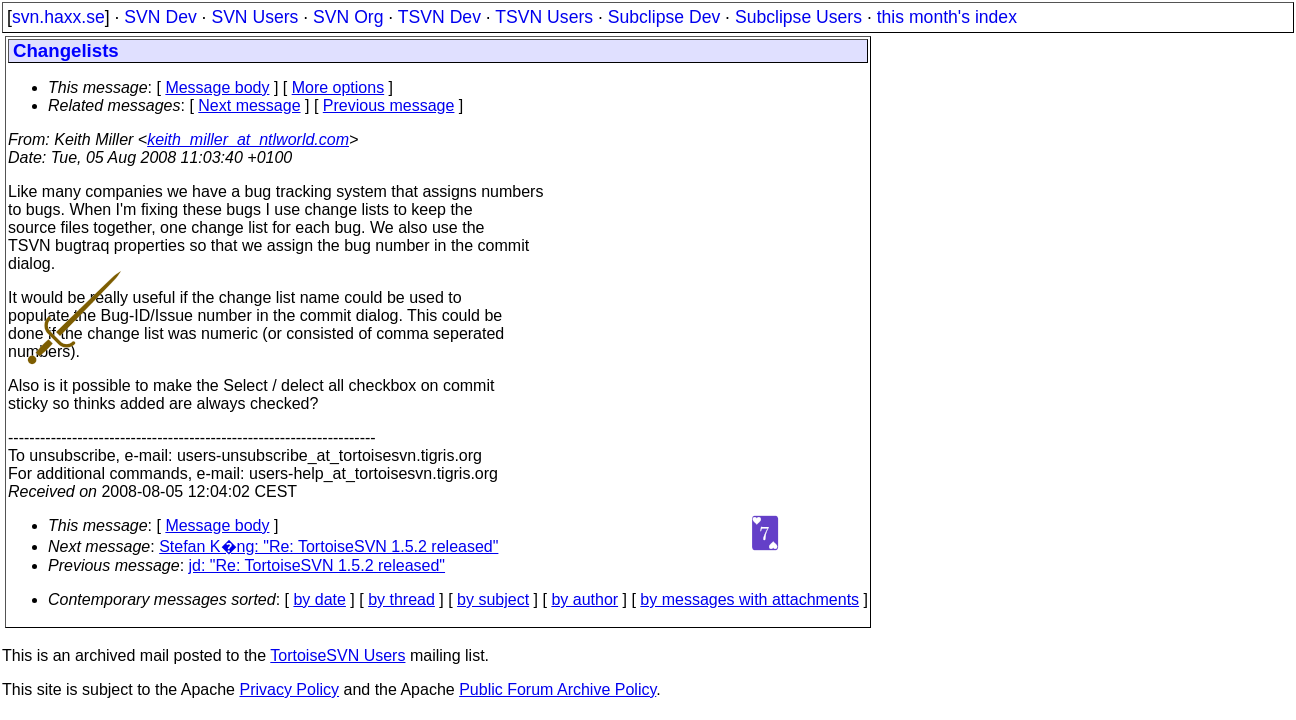  What do you see at coordinates (74, 317) in the screenshot?
I see `equip a stiletto or dagger weapon` at bounding box center [74, 317].